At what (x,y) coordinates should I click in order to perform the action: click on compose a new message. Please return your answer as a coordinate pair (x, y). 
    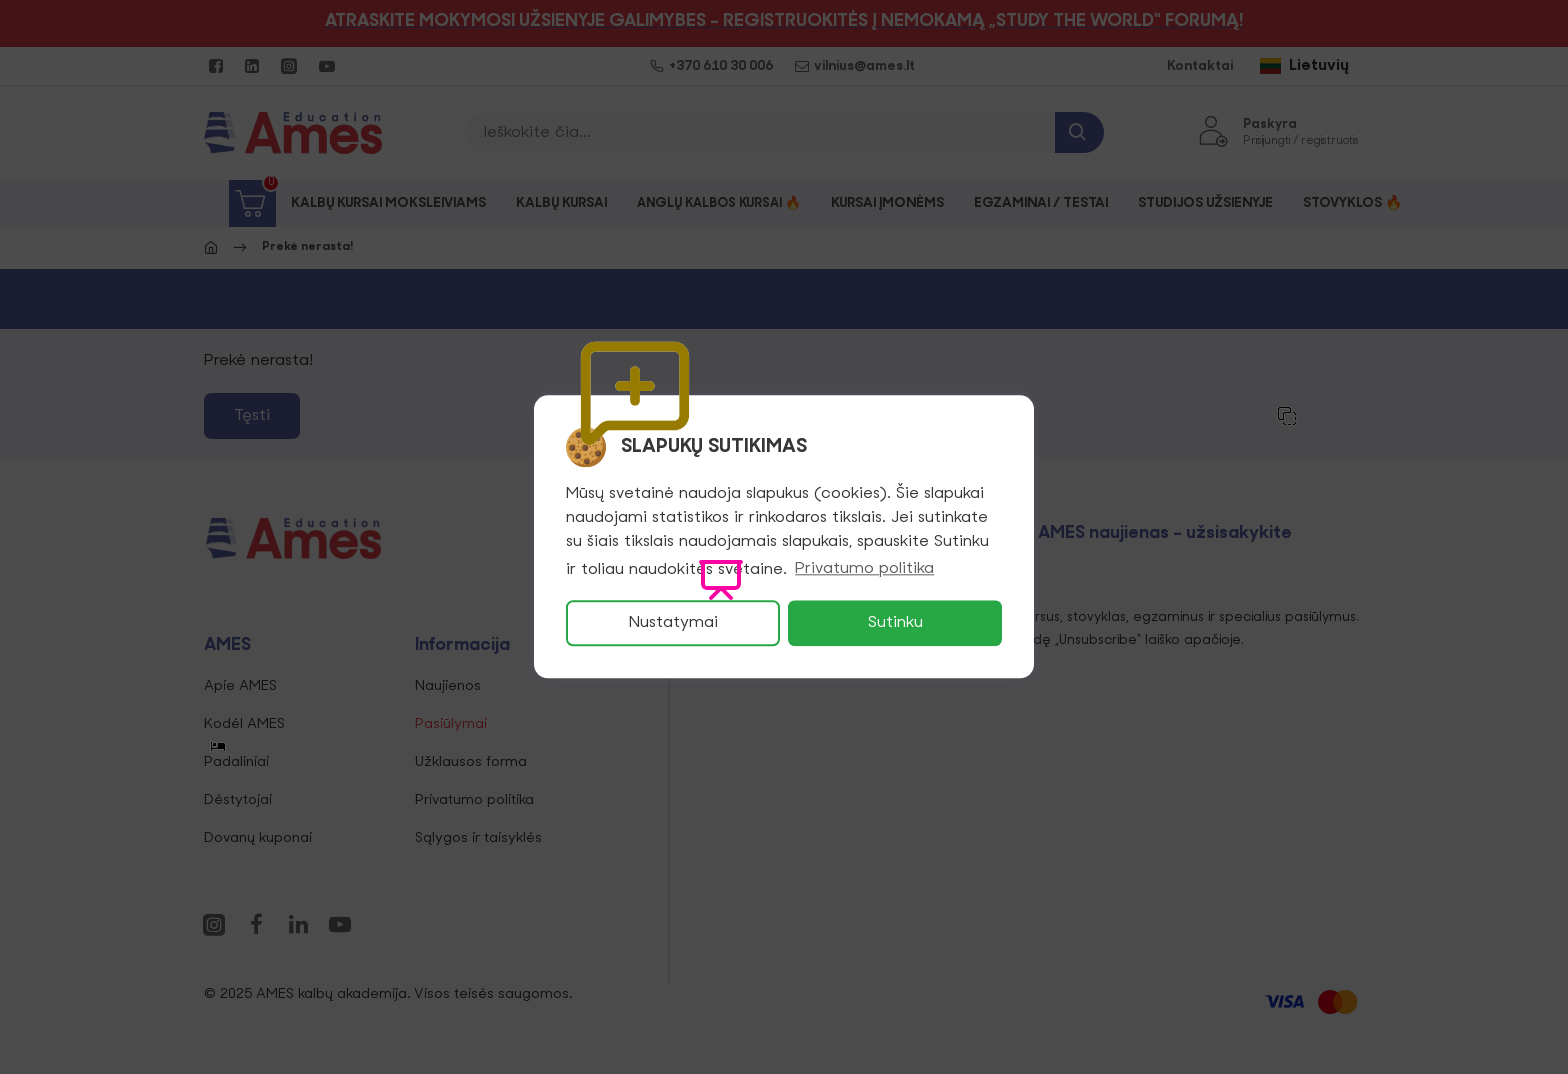
    Looking at the image, I should click on (635, 391).